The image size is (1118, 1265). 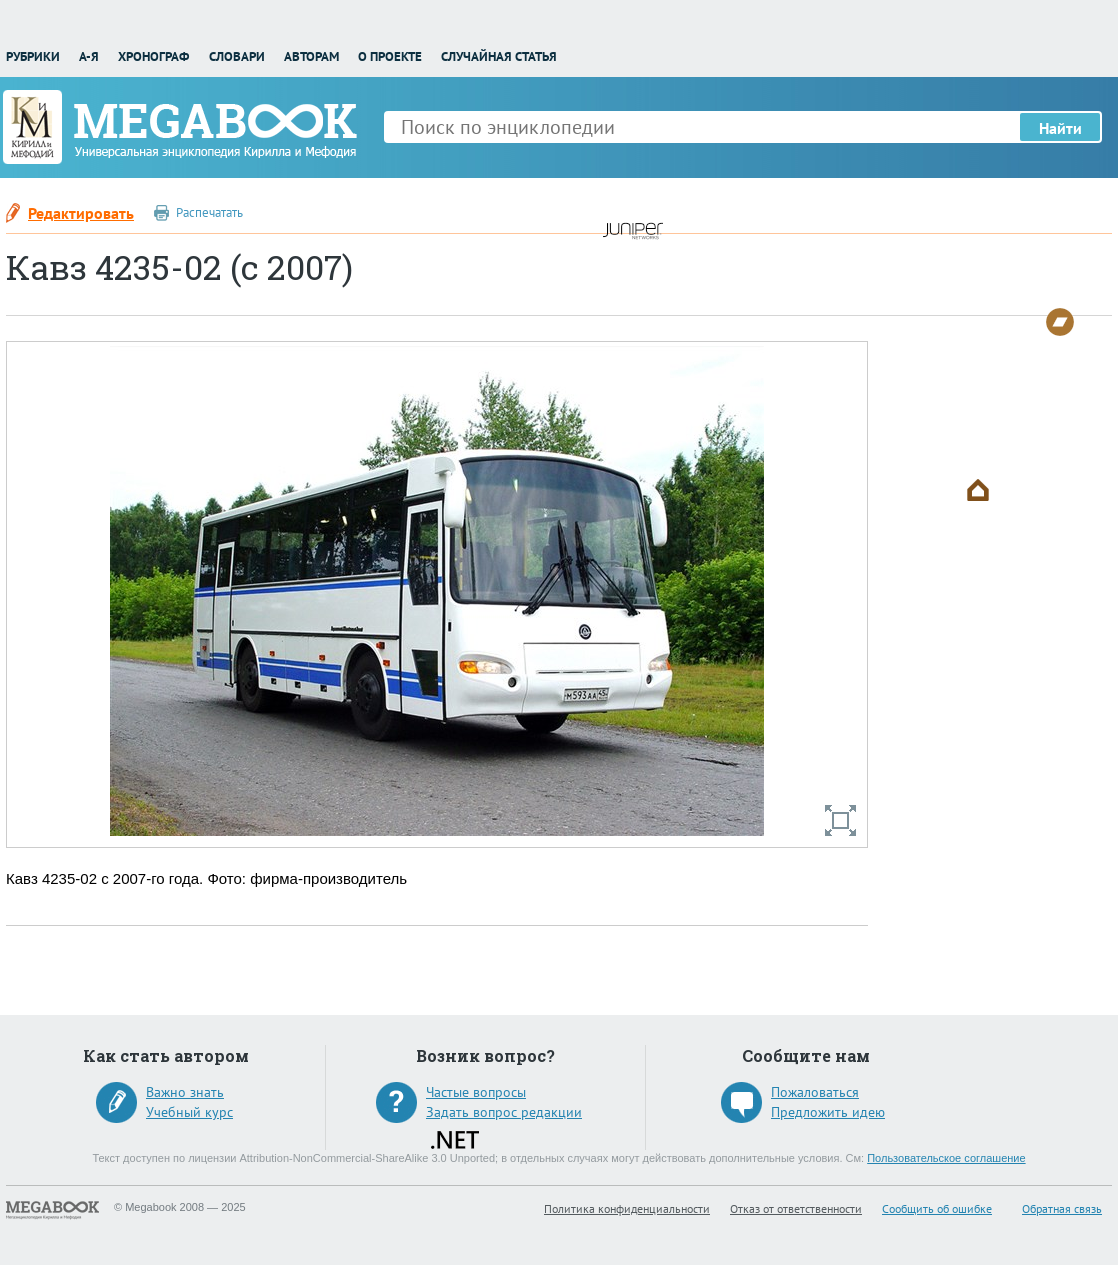 What do you see at coordinates (978, 490) in the screenshot?
I see `open google home app` at bounding box center [978, 490].